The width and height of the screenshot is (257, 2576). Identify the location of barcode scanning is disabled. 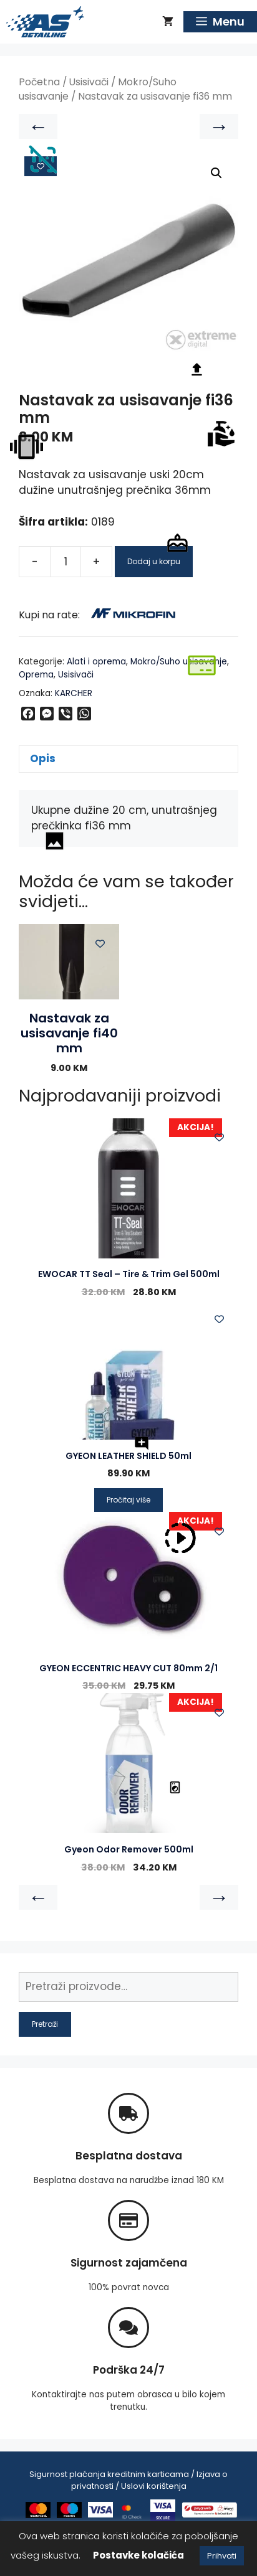
(43, 159).